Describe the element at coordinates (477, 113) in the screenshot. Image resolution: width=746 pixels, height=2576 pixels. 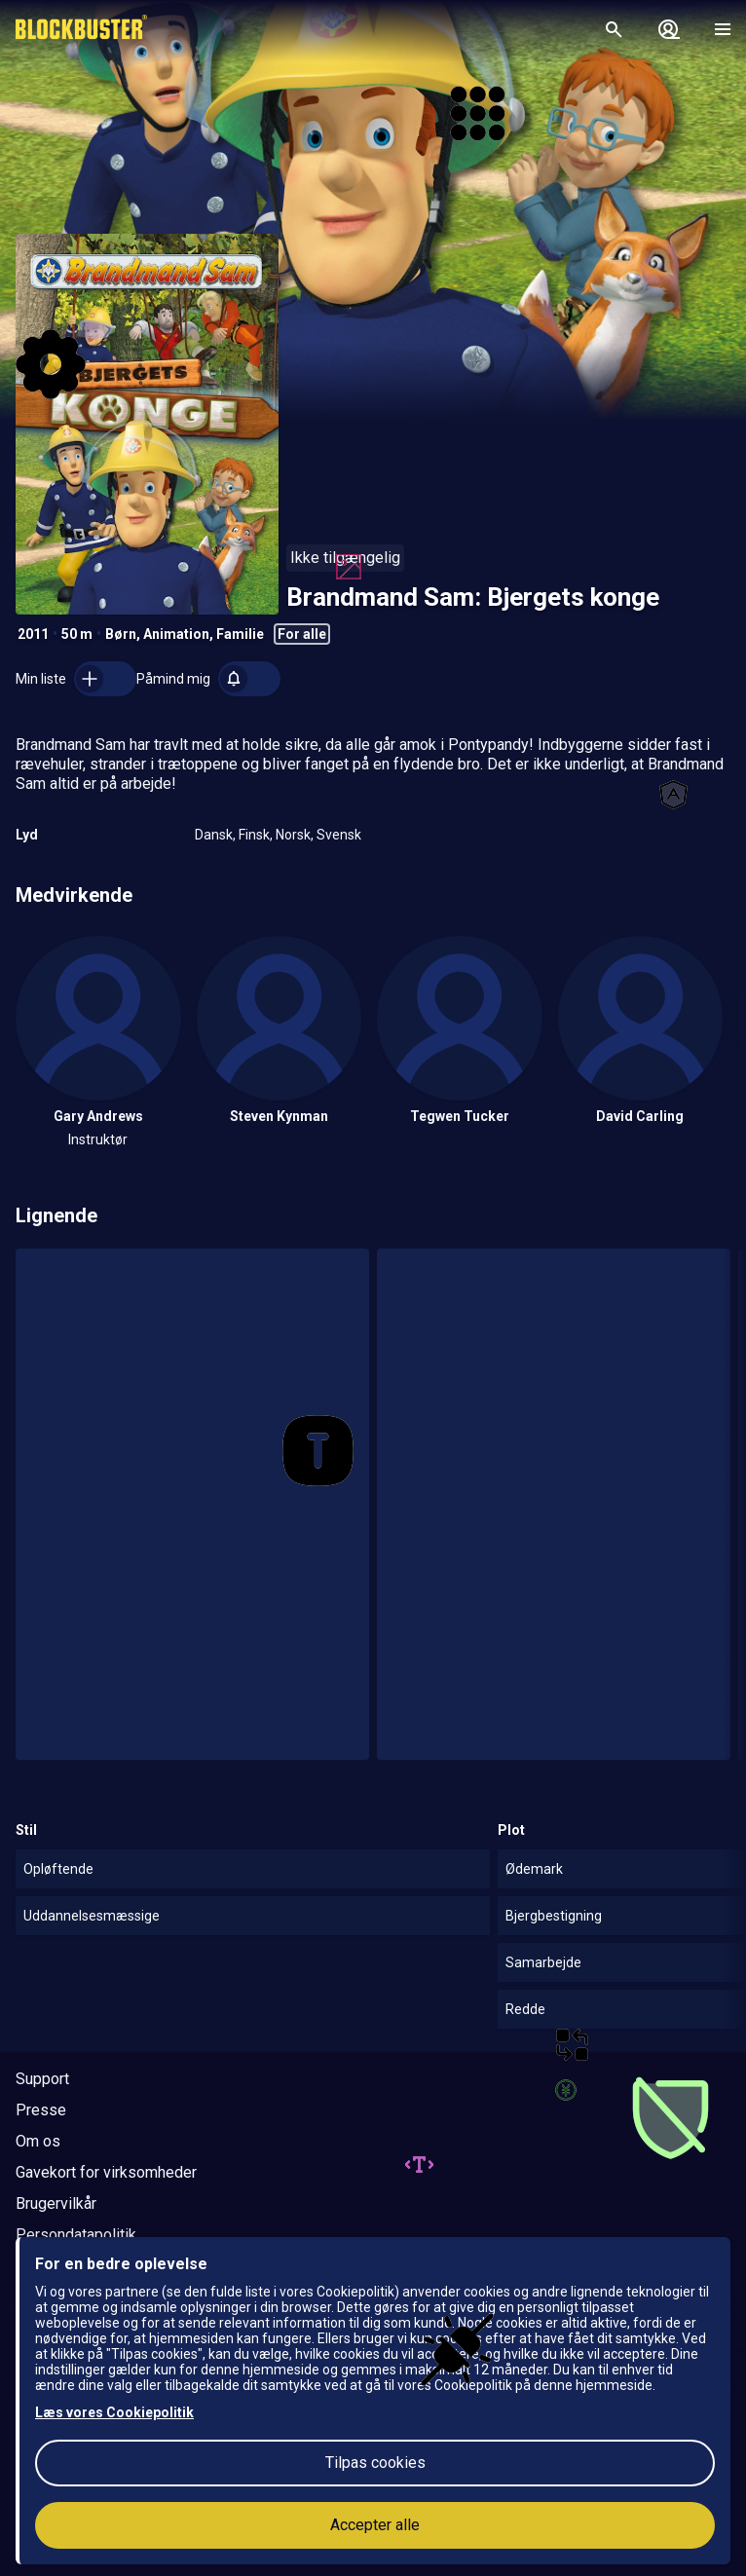
I see `open the dial pad or number input` at that location.